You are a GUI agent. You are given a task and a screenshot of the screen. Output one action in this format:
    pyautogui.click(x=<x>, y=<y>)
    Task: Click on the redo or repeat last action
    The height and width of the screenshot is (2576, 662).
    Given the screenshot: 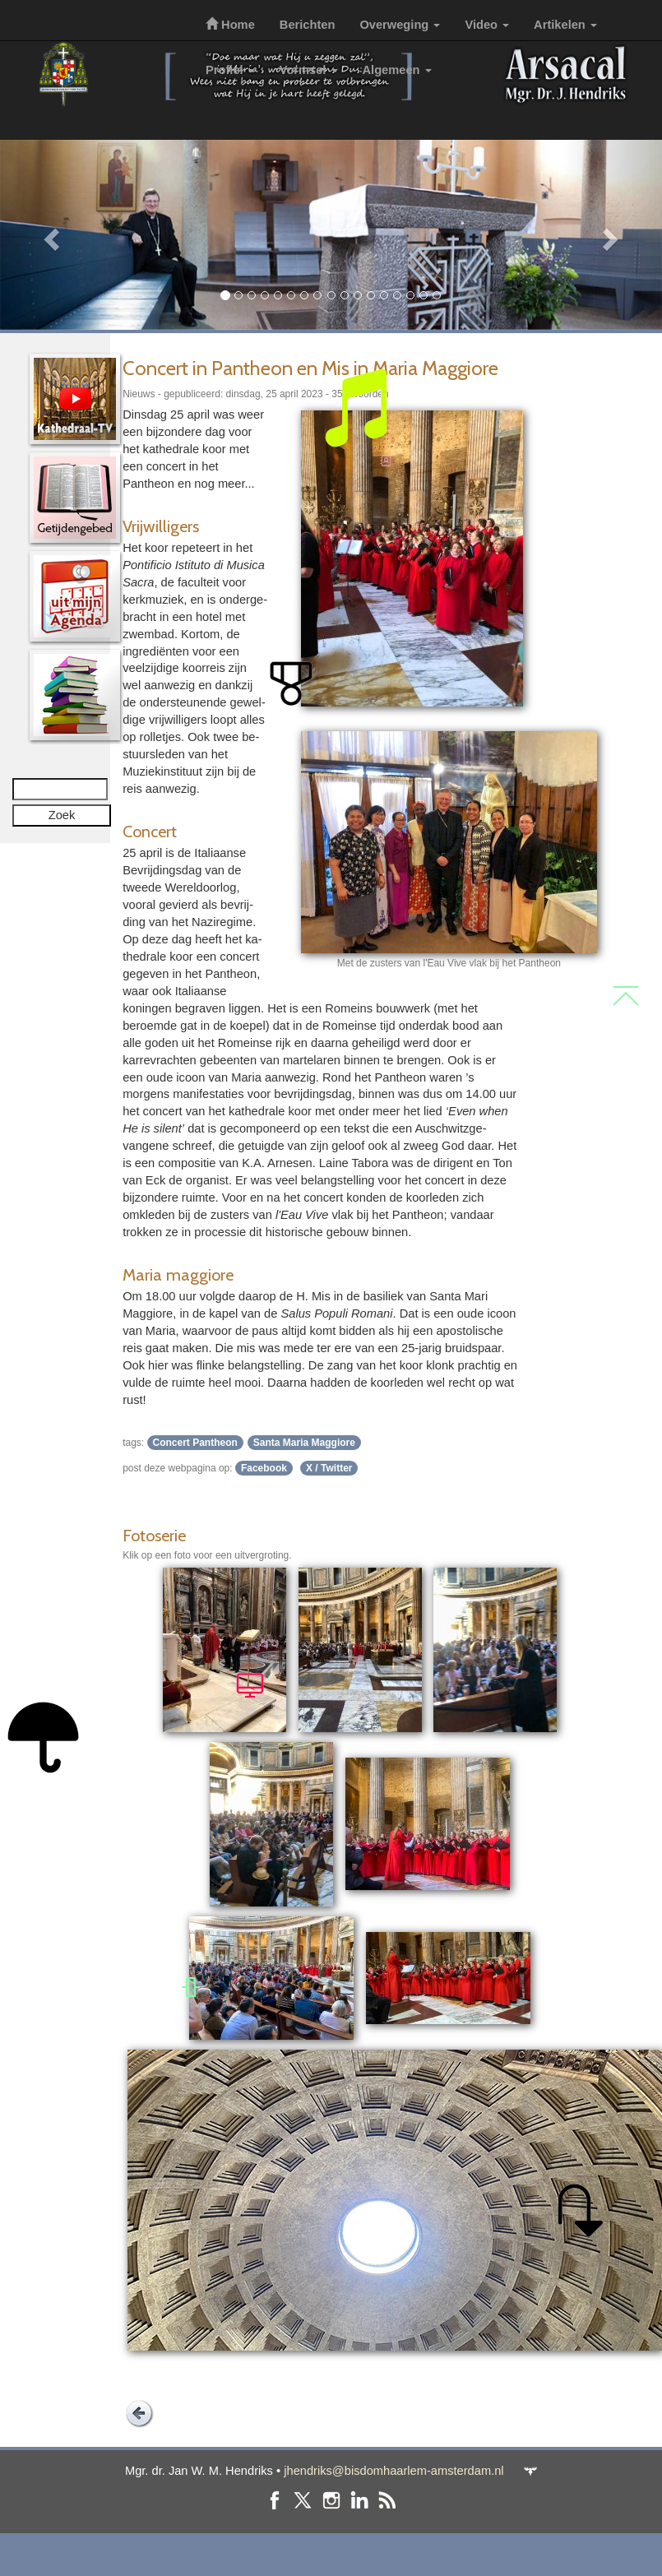 What is the action you would take?
    pyautogui.click(x=578, y=2210)
    